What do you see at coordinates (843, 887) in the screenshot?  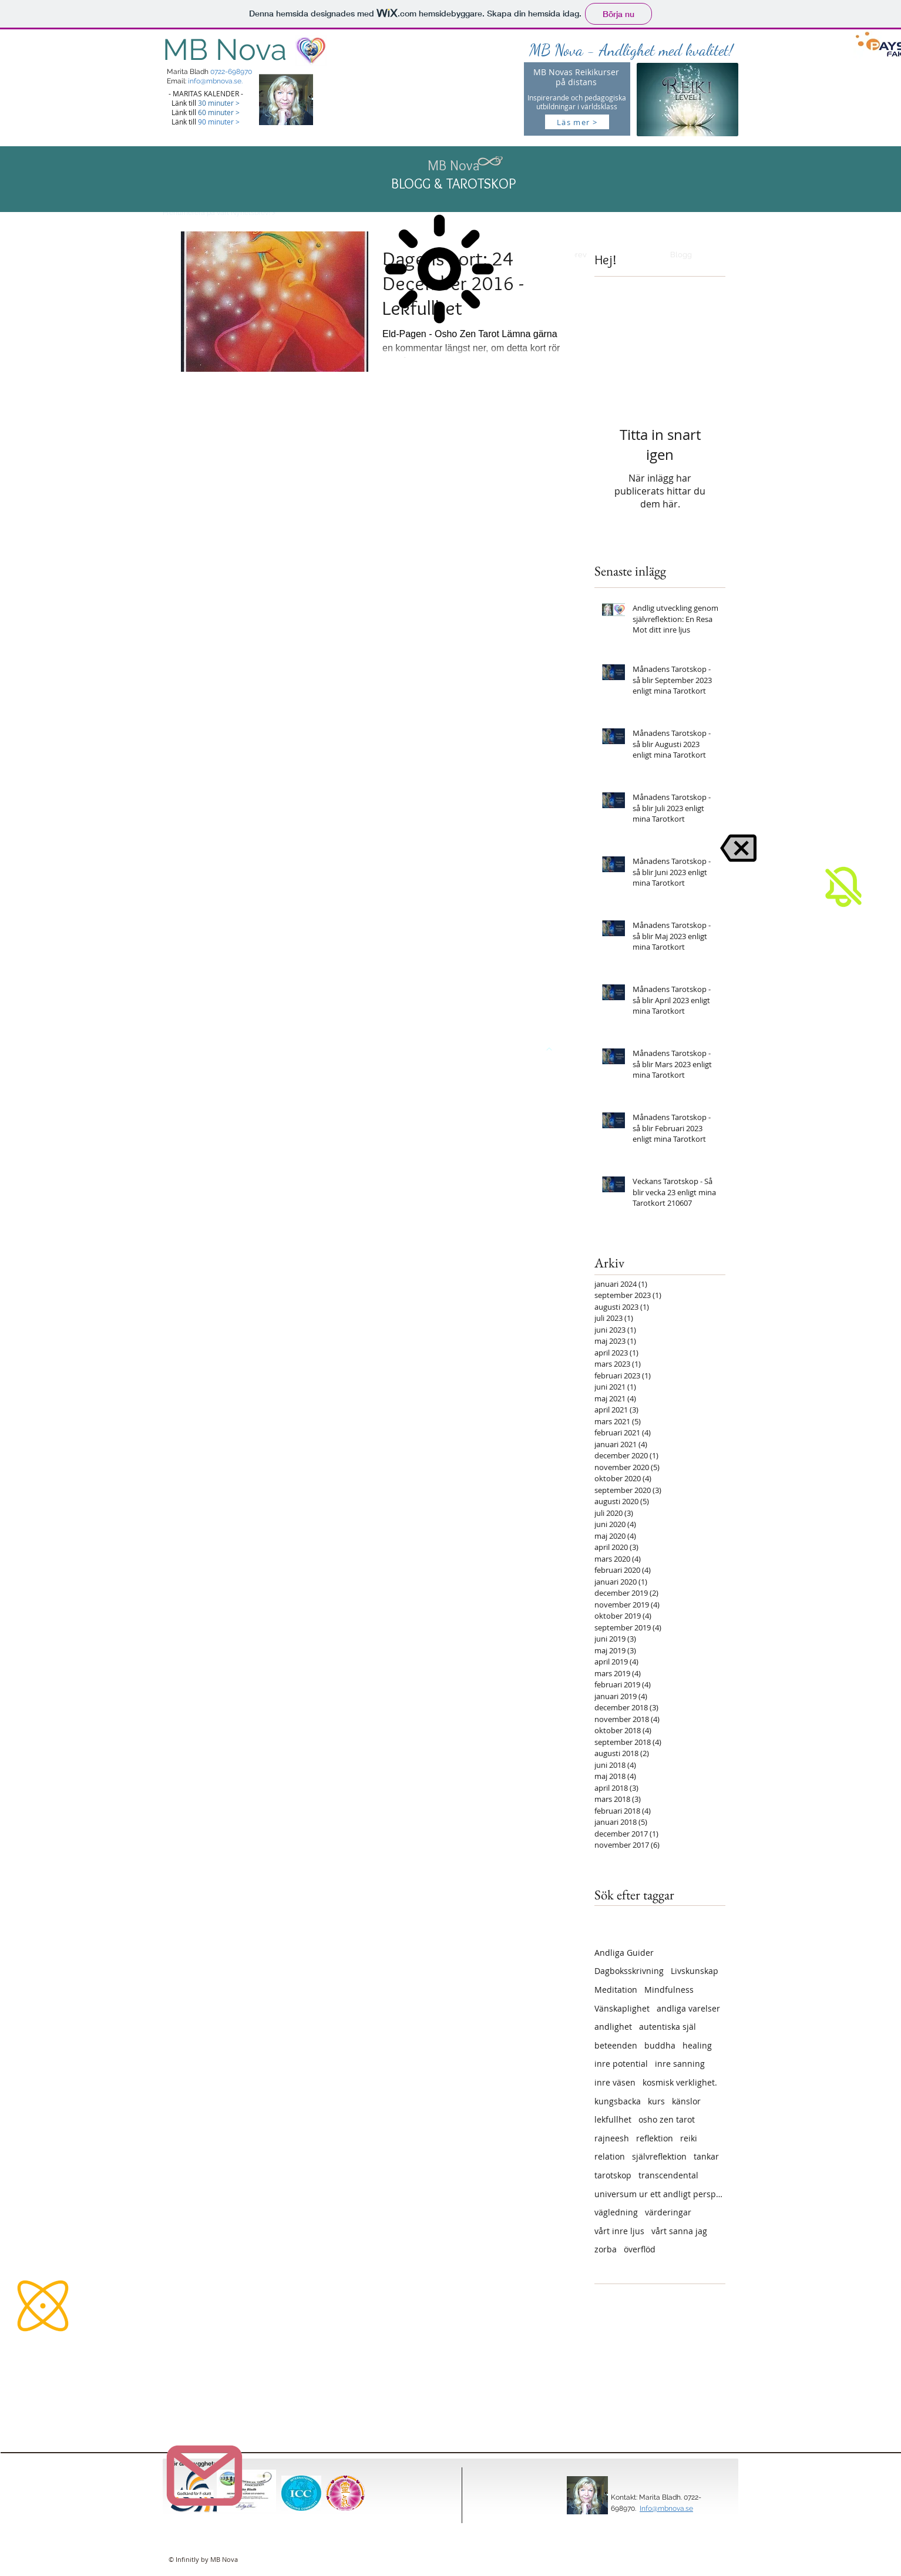 I see `mute notifications` at bounding box center [843, 887].